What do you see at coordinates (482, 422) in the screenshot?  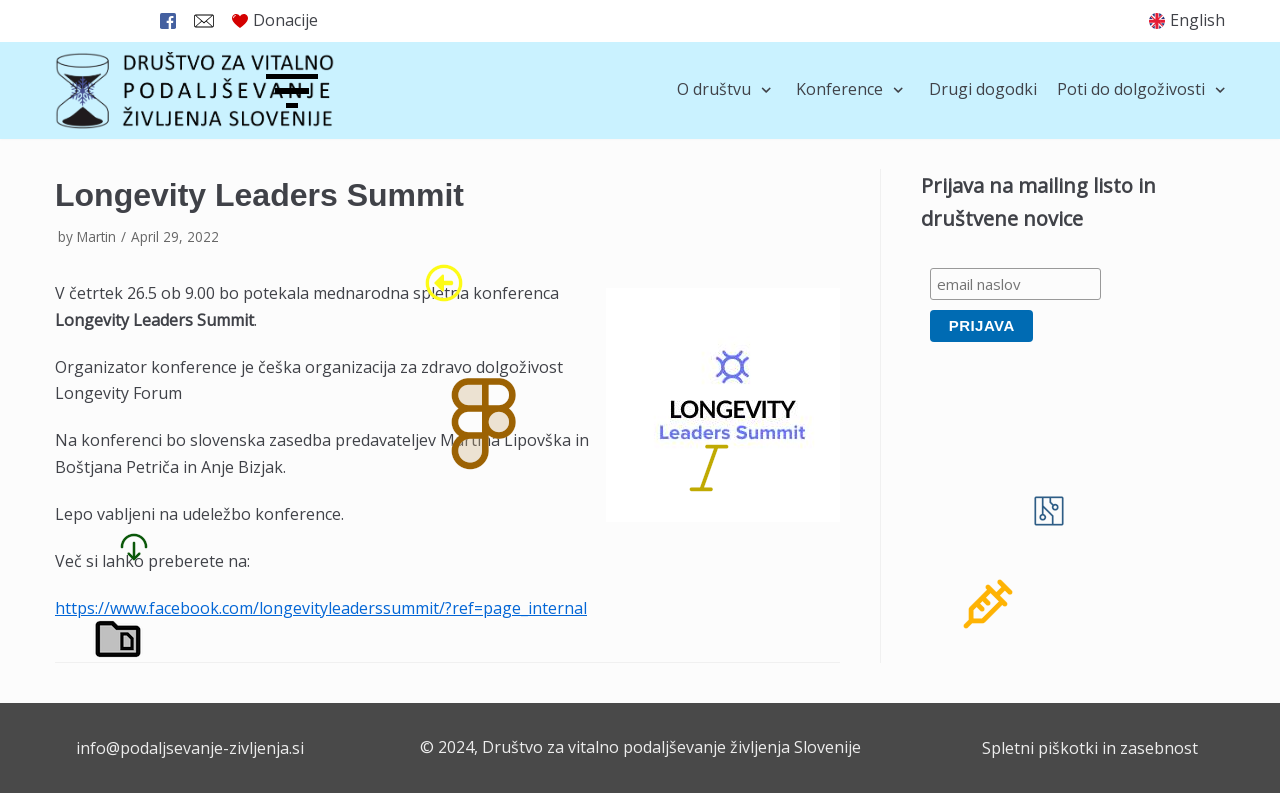 I see `open figma design file` at bounding box center [482, 422].